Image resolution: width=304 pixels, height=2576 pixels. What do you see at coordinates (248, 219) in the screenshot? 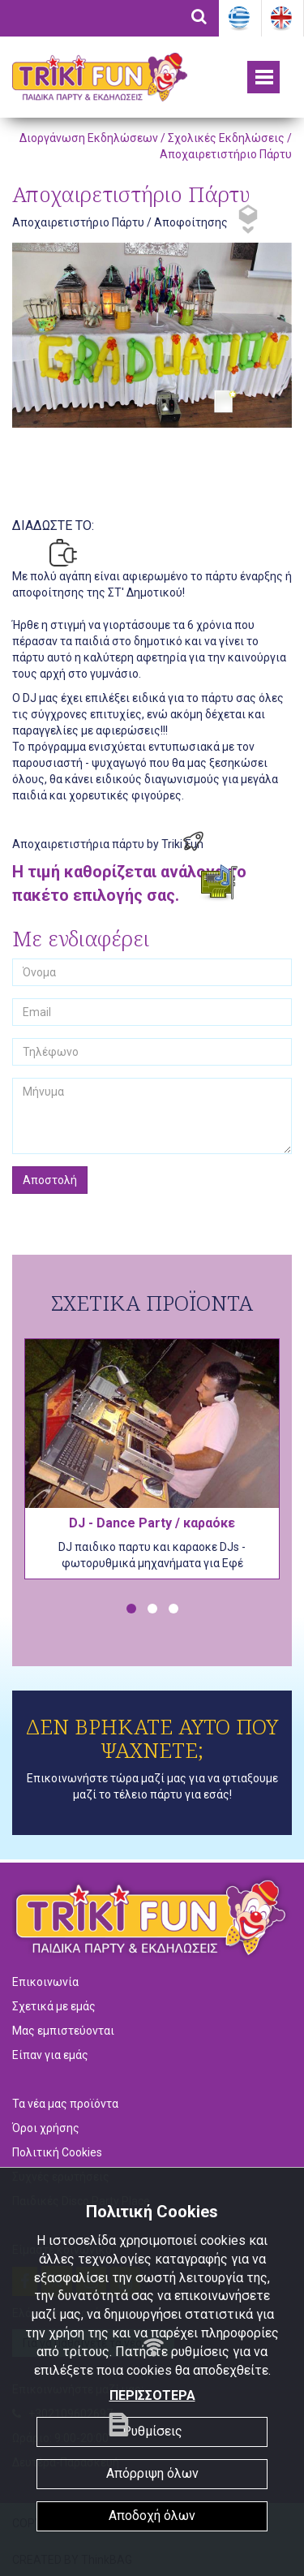
I see `insert an object or 3D element into the document` at bounding box center [248, 219].